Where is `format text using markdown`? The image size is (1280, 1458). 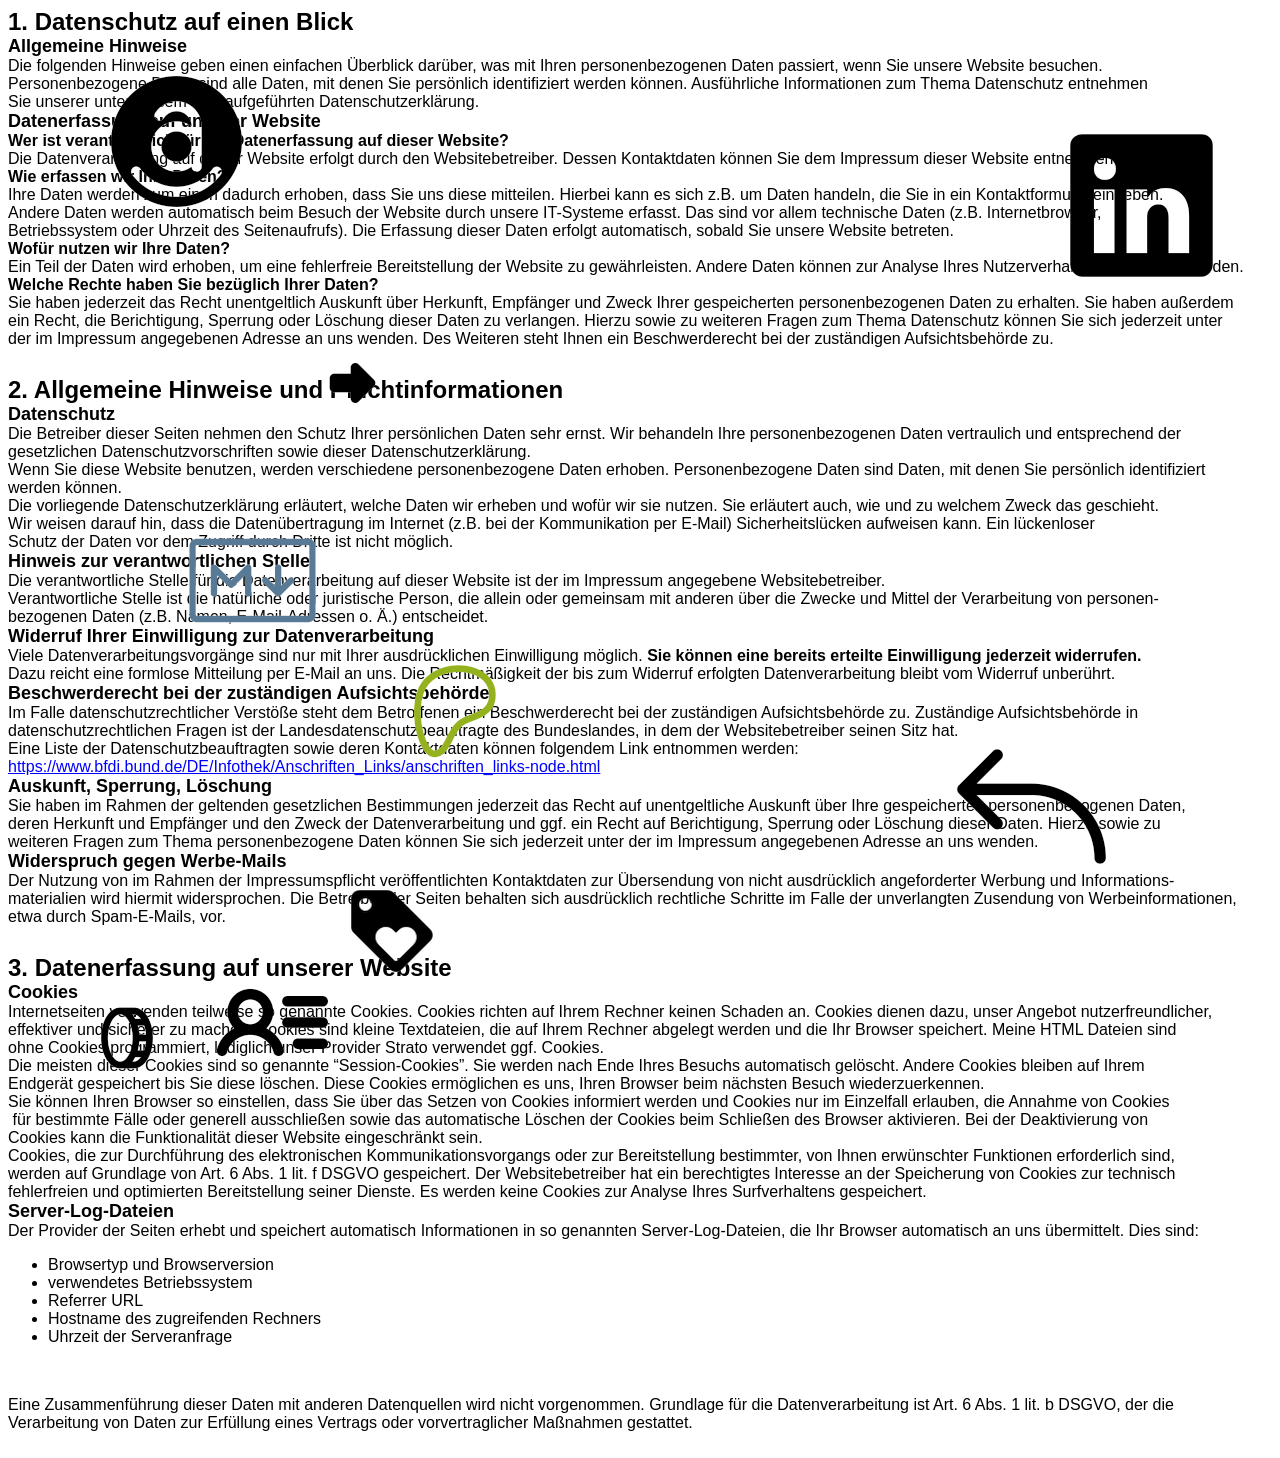 format text using markdown is located at coordinates (252, 580).